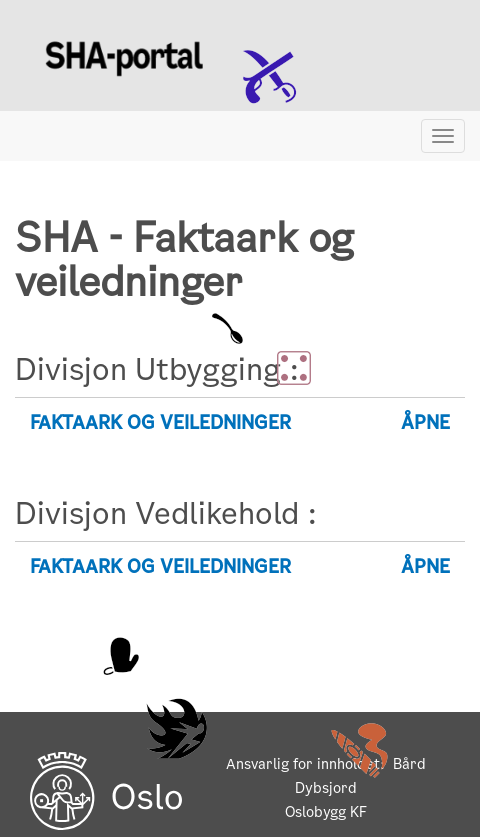 The height and width of the screenshot is (837, 480). I want to click on access cooking or recipe features, so click(122, 656).